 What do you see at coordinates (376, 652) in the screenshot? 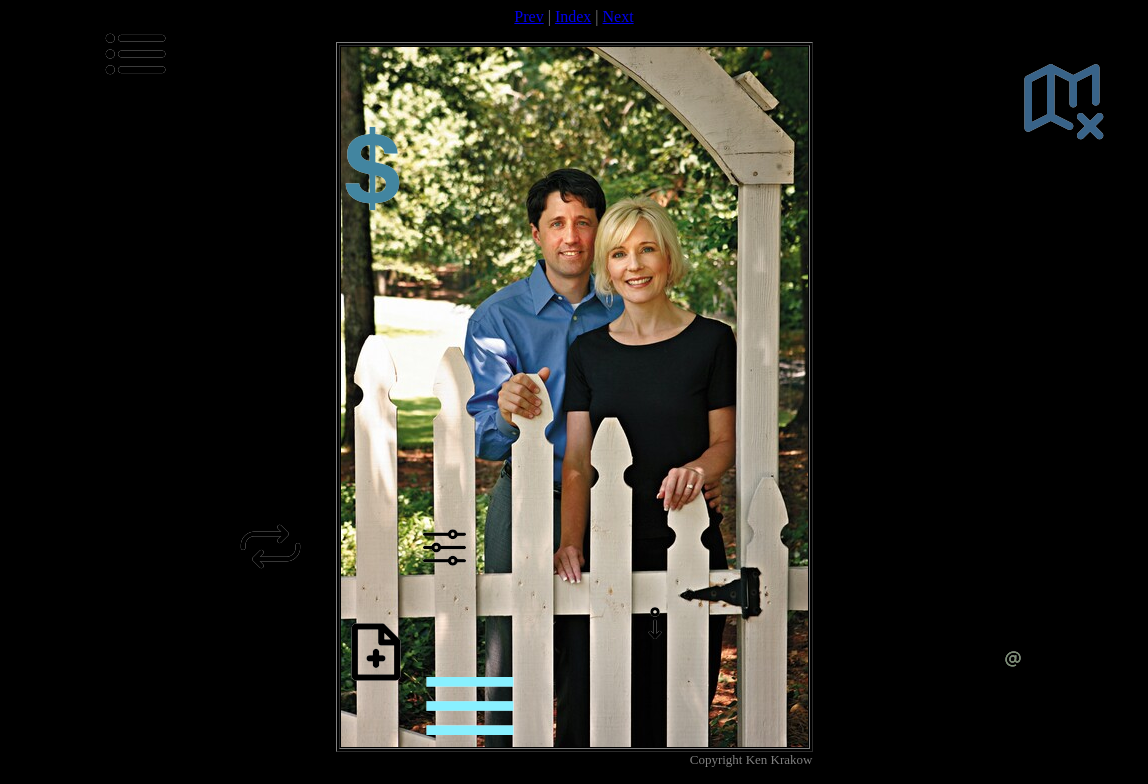
I see `create a new file` at bounding box center [376, 652].